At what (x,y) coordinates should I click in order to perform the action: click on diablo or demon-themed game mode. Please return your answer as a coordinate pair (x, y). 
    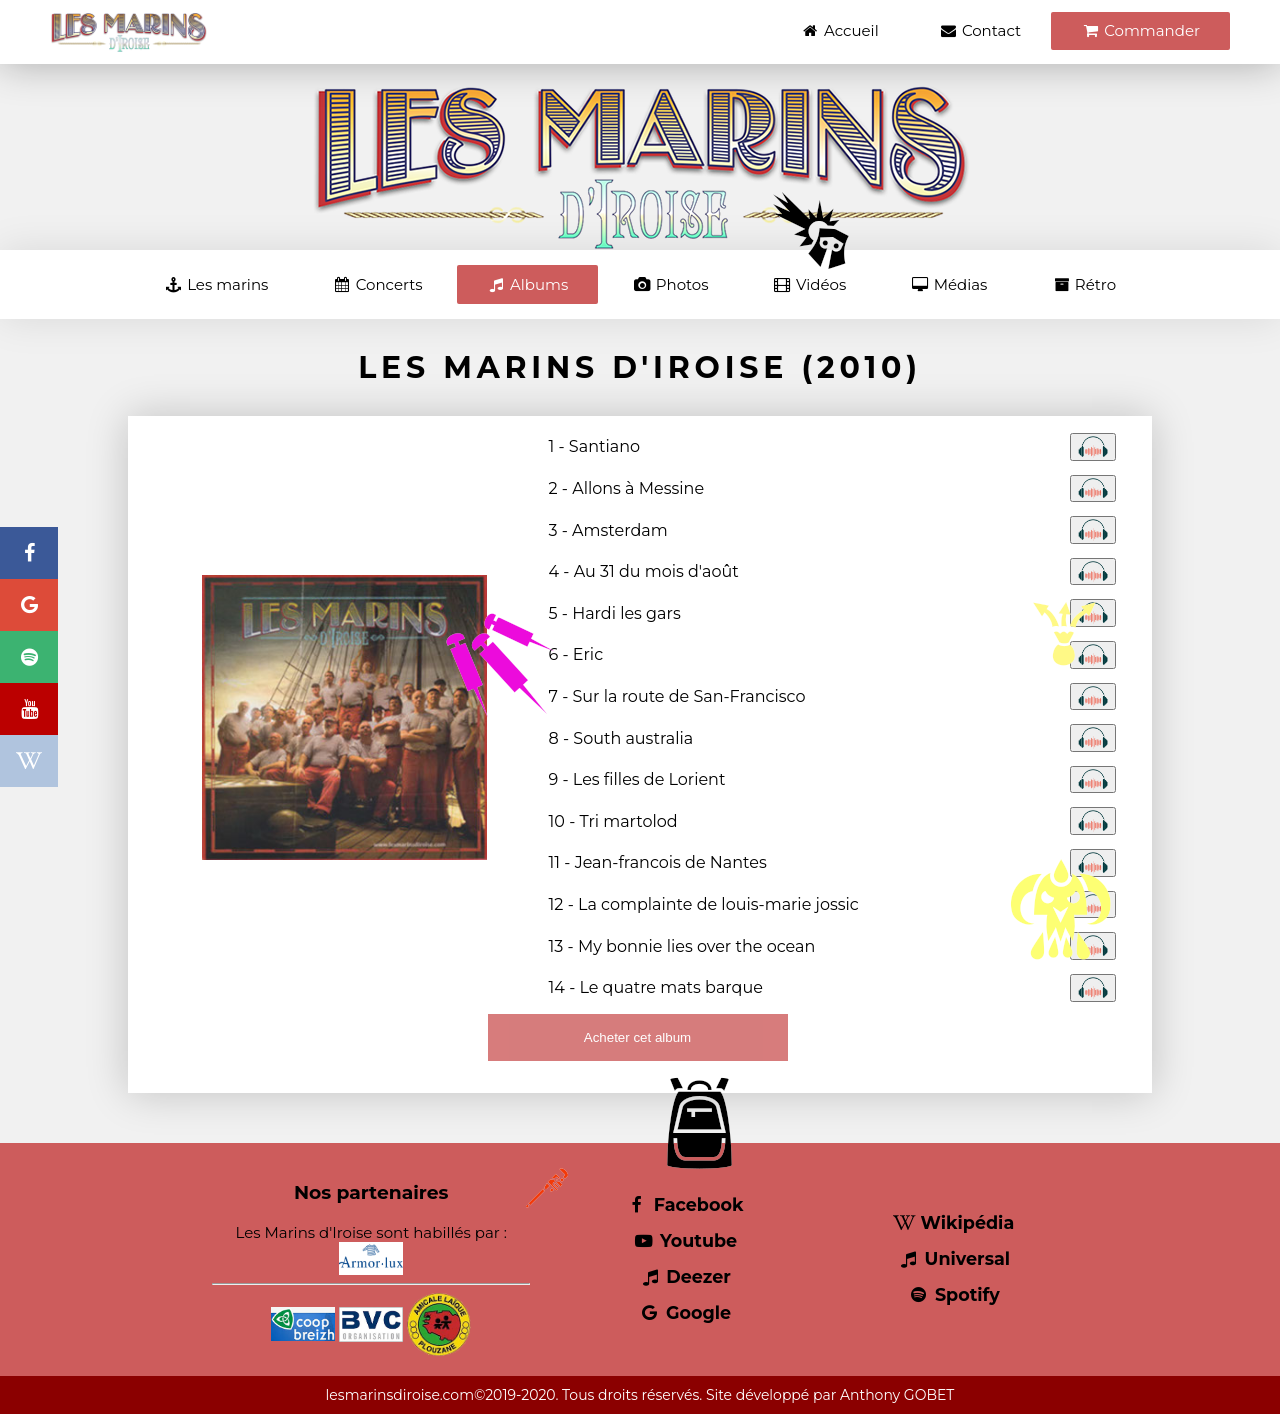
    Looking at the image, I should click on (1061, 910).